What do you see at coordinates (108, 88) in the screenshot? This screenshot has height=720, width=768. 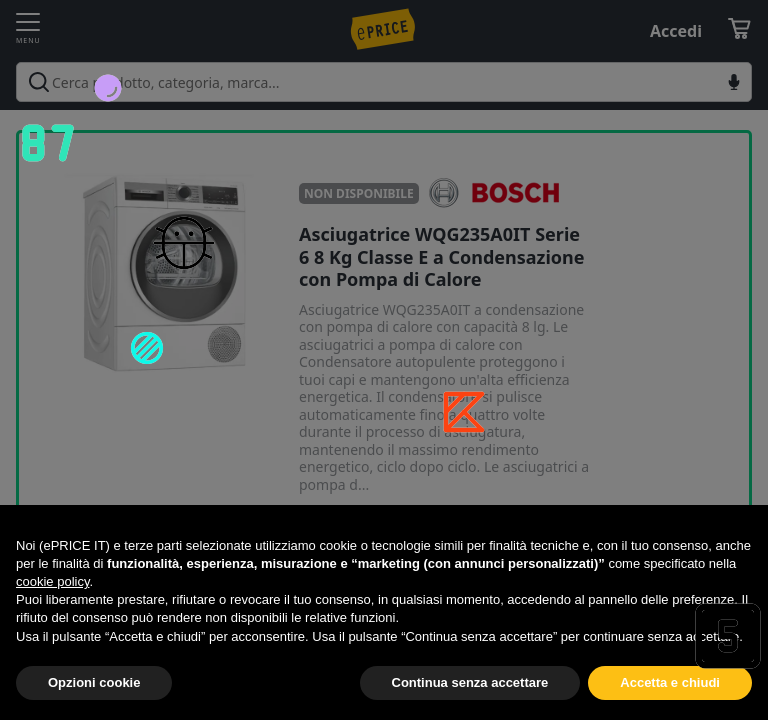 I see `apply inner shadow effect to bottom-right corner` at bounding box center [108, 88].